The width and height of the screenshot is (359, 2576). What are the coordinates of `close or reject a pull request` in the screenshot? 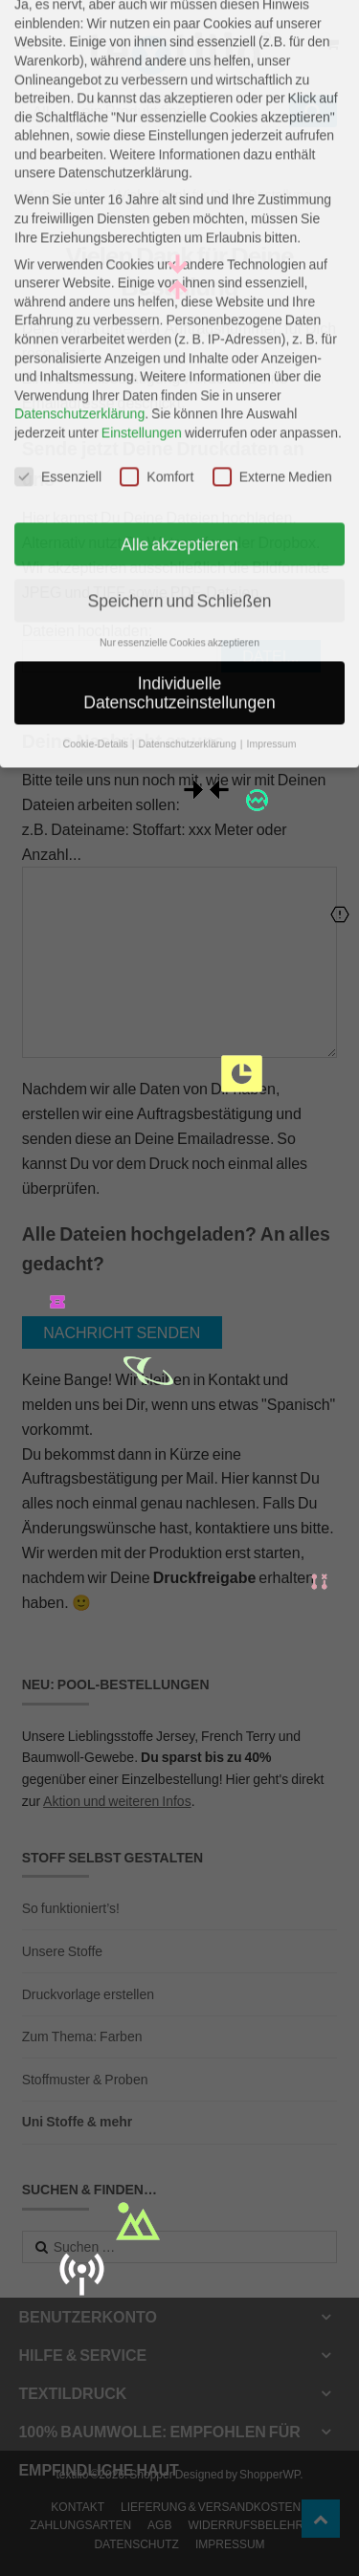 It's located at (319, 1581).